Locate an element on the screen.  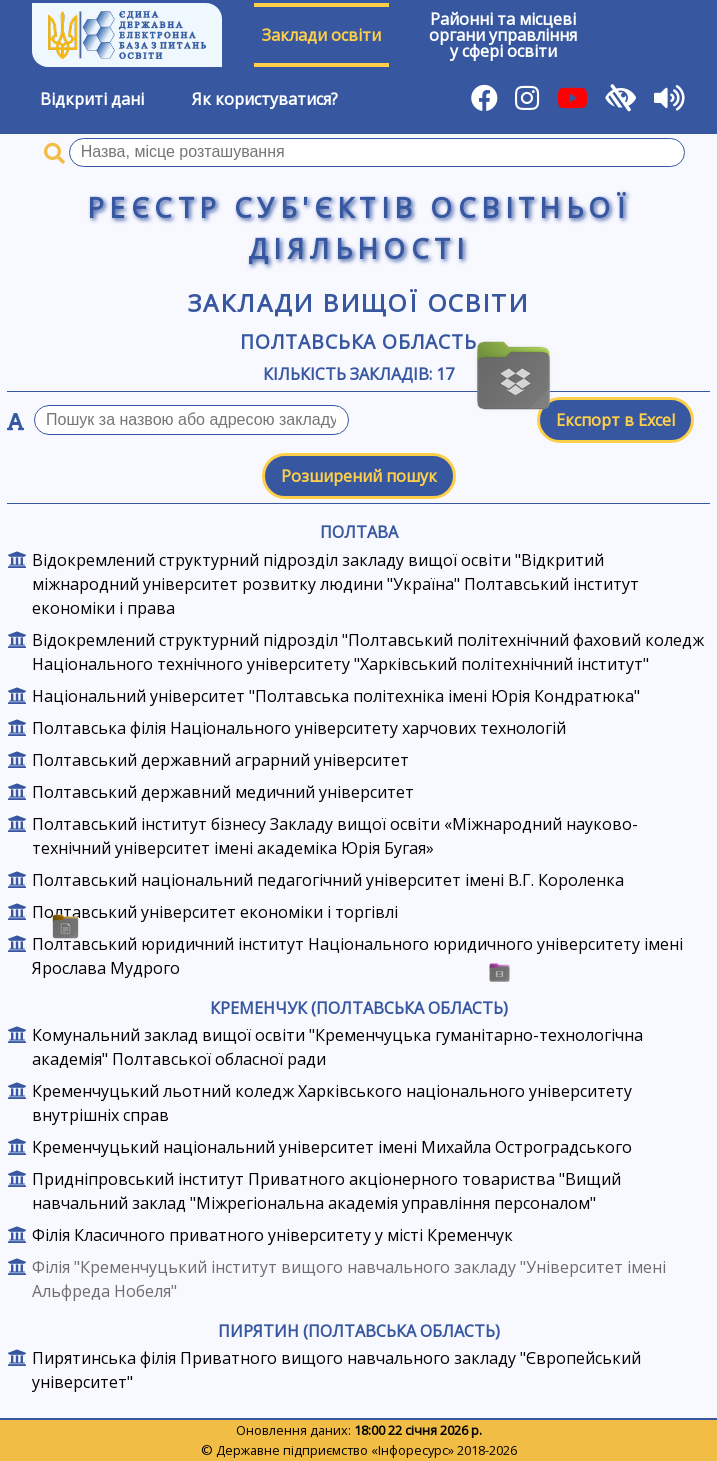
open your dropbox folder is located at coordinates (513, 375).